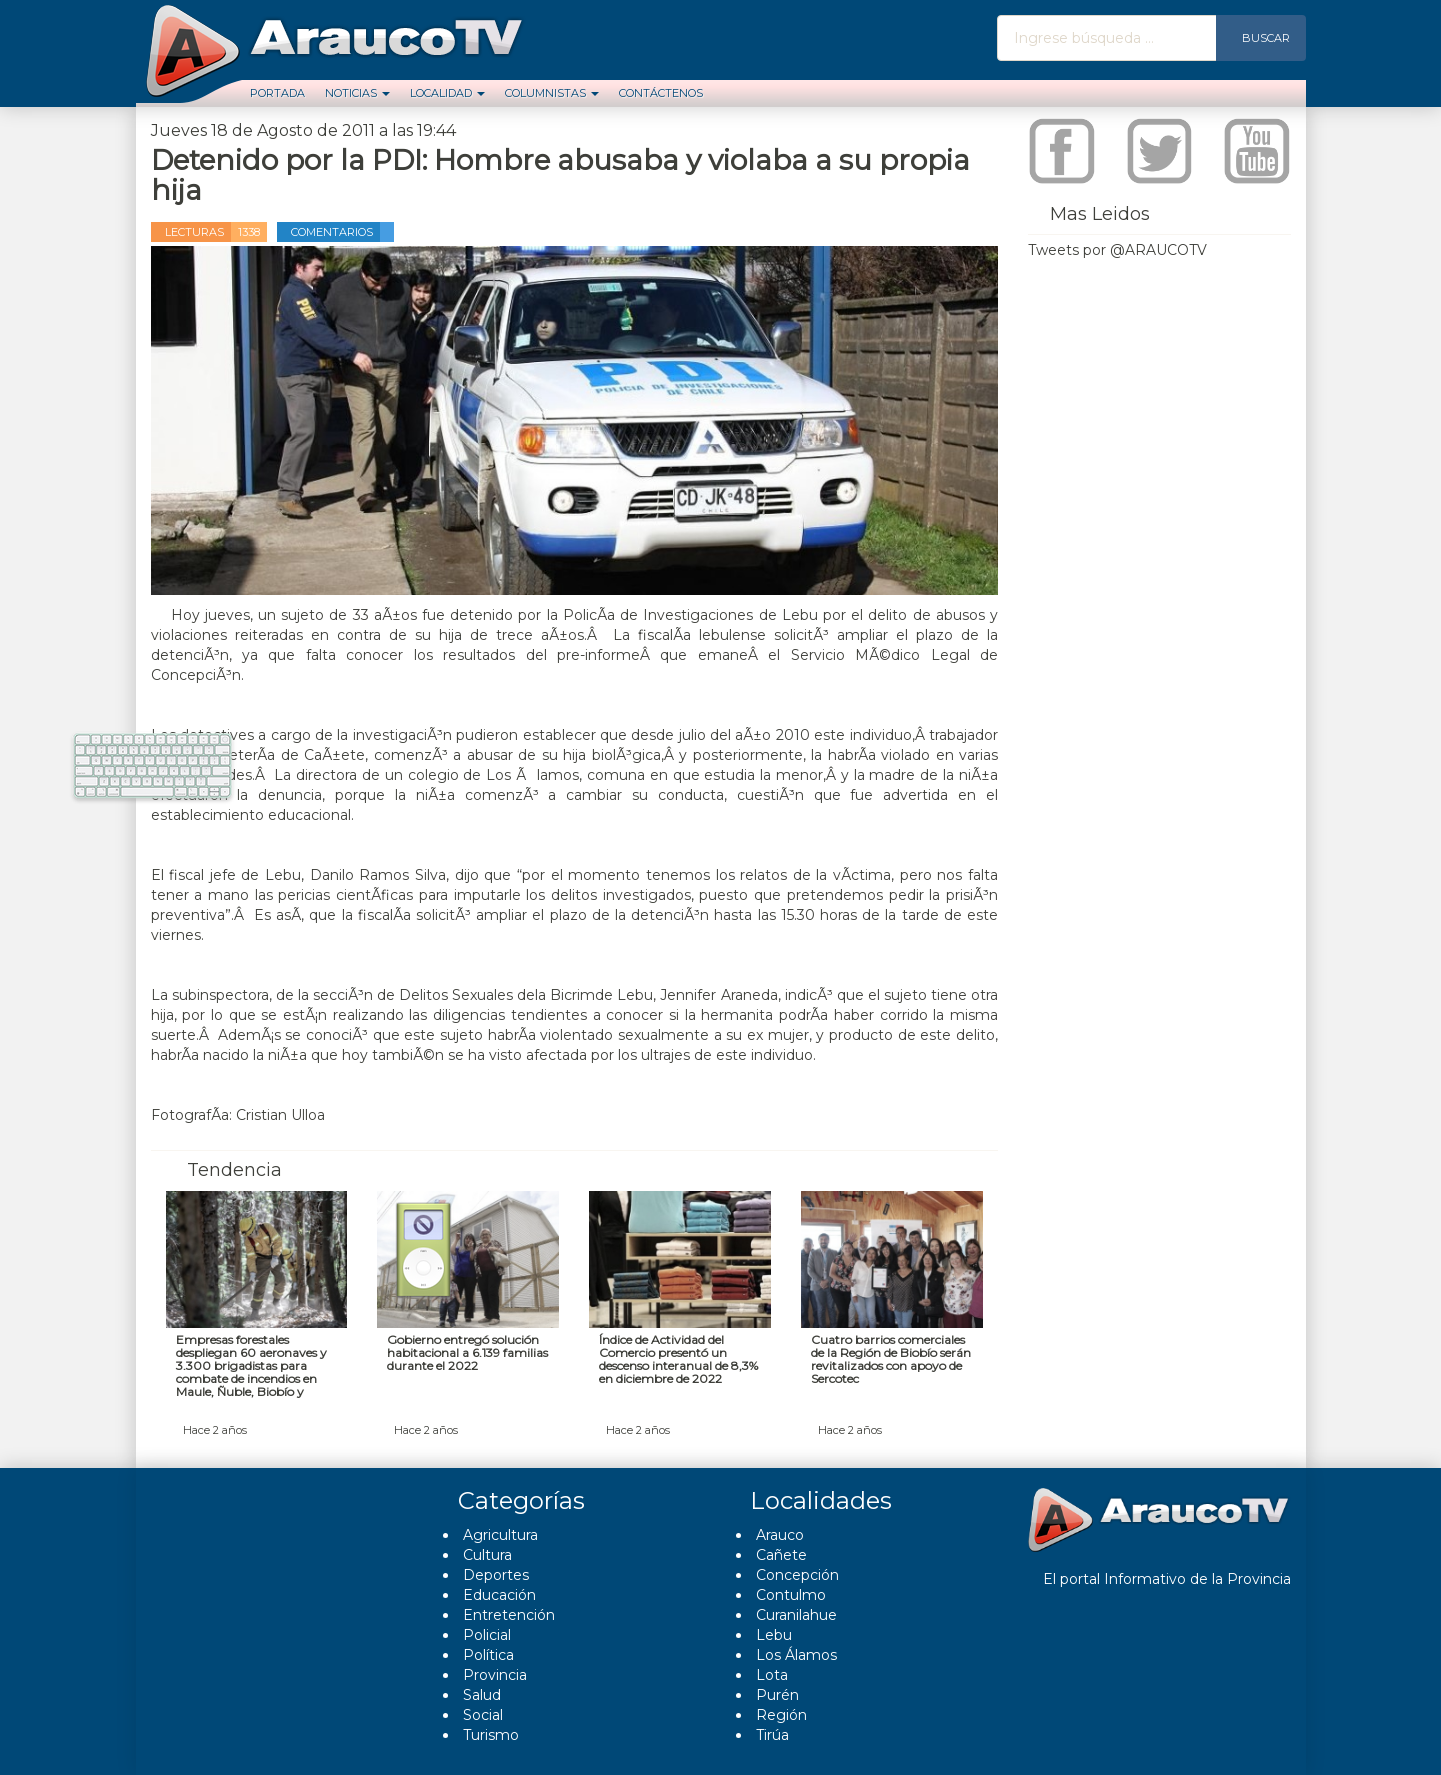 This screenshot has width=1441, height=1775. What do you see at coordinates (423, 1250) in the screenshot?
I see `iPod mini device not connected or unavailable` at bounding box center [423, 1250].